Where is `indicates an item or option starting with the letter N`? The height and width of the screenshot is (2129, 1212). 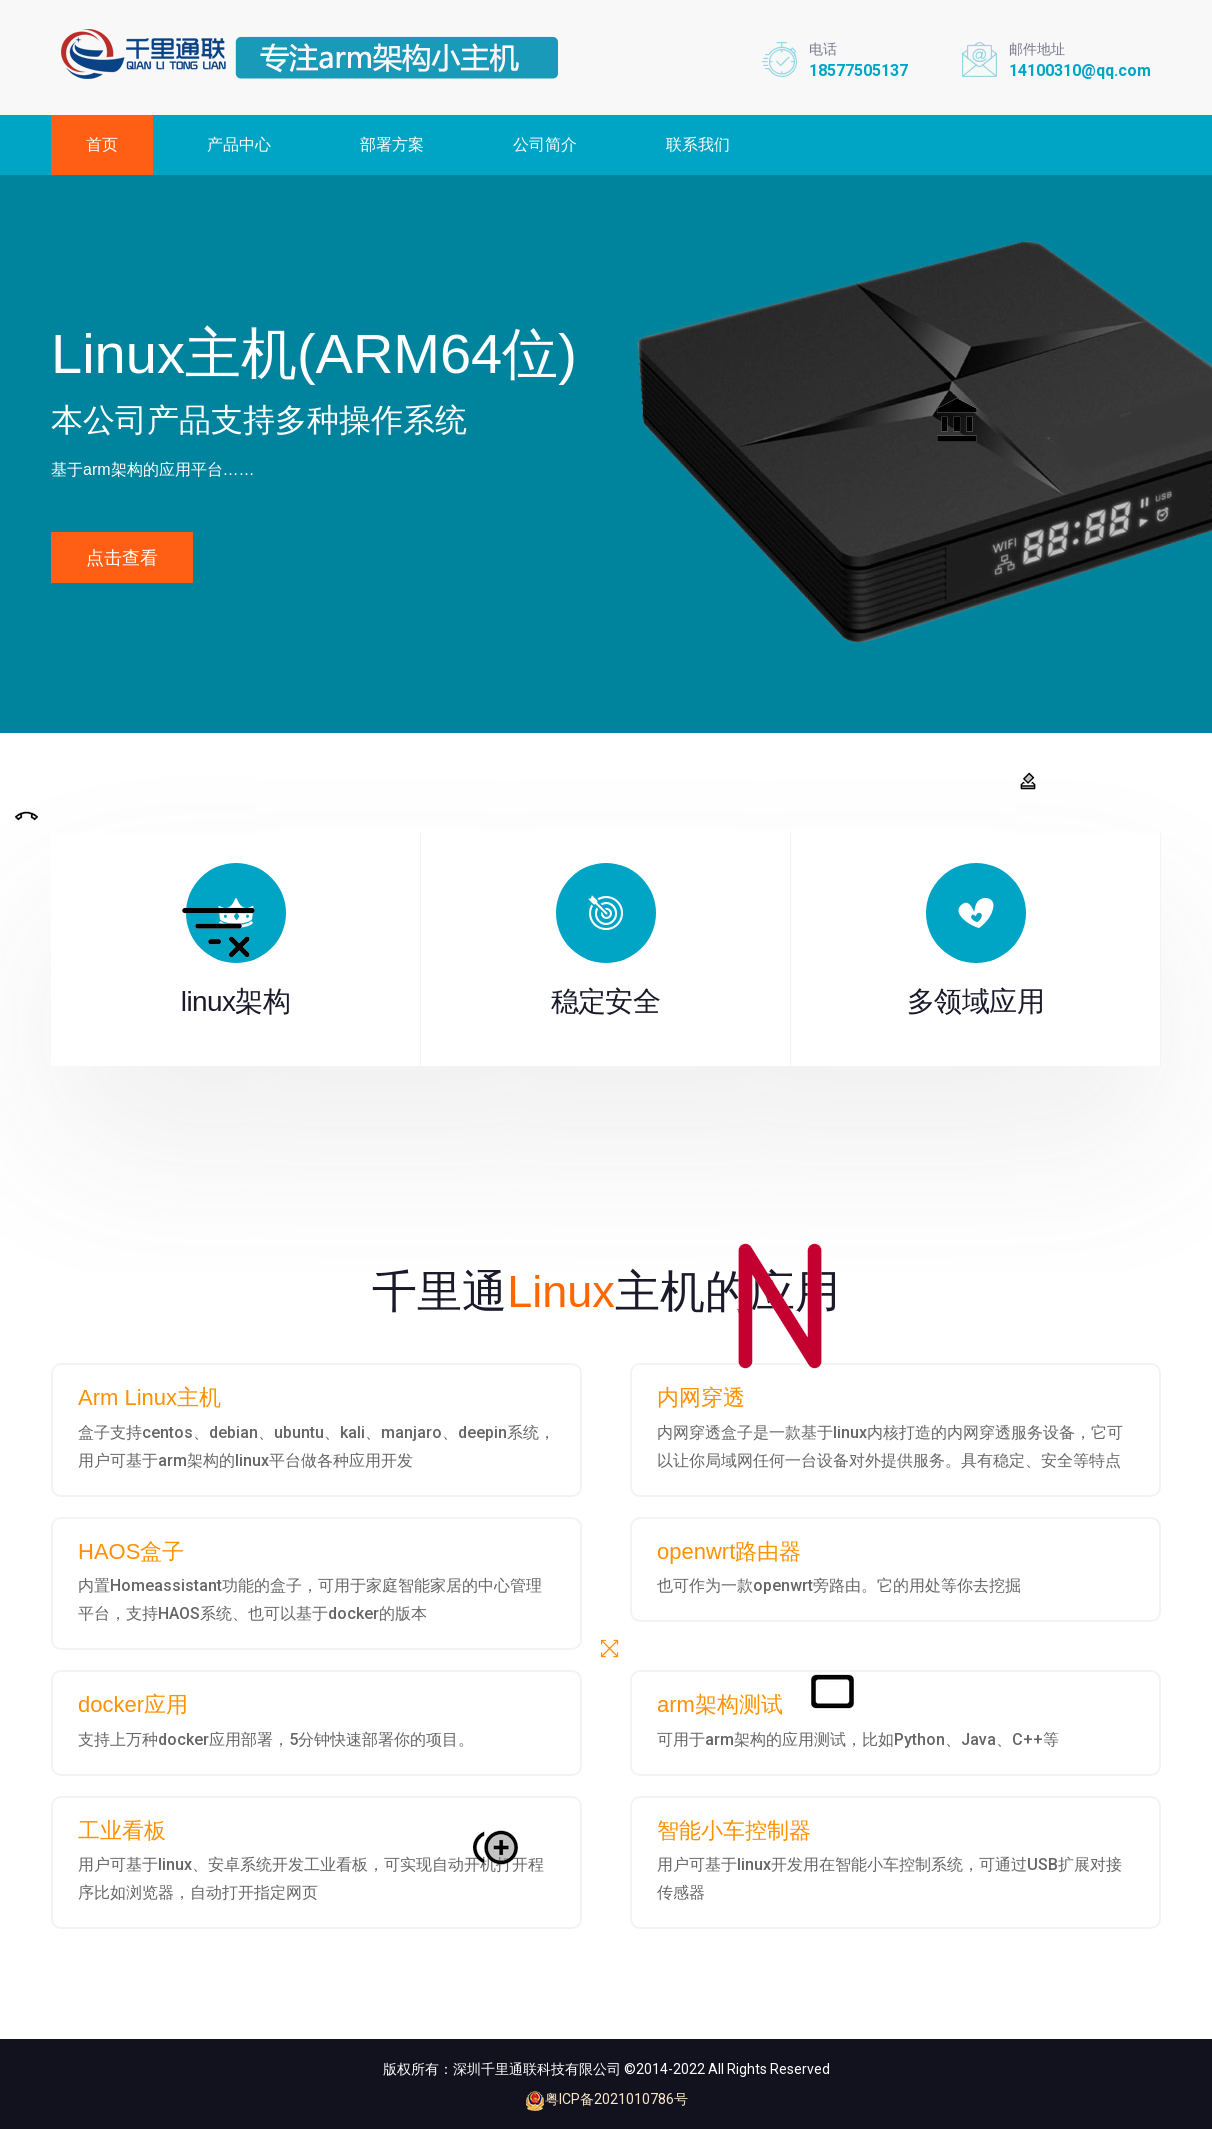 indicates an item or option starting with the letter N is located at coordinates (780, 1306).